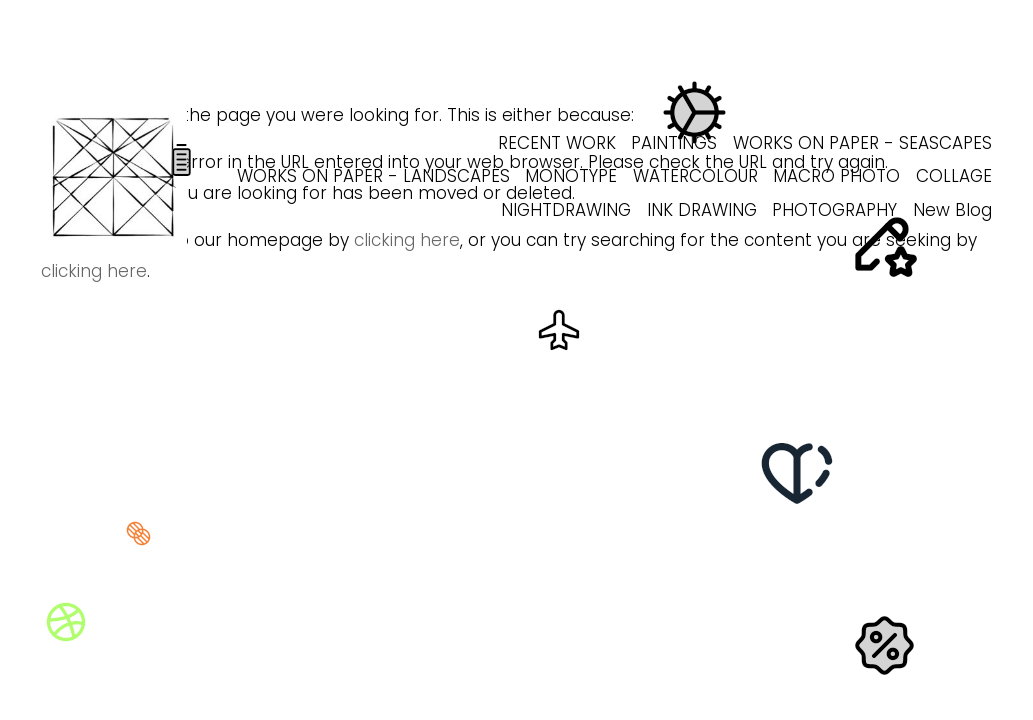 The height and width of the screenshot is (720, 1033). What do you see at coordinates (883, 243) in the screenshot?
I see `rate or review your edits` at bounding box center [883, 243].